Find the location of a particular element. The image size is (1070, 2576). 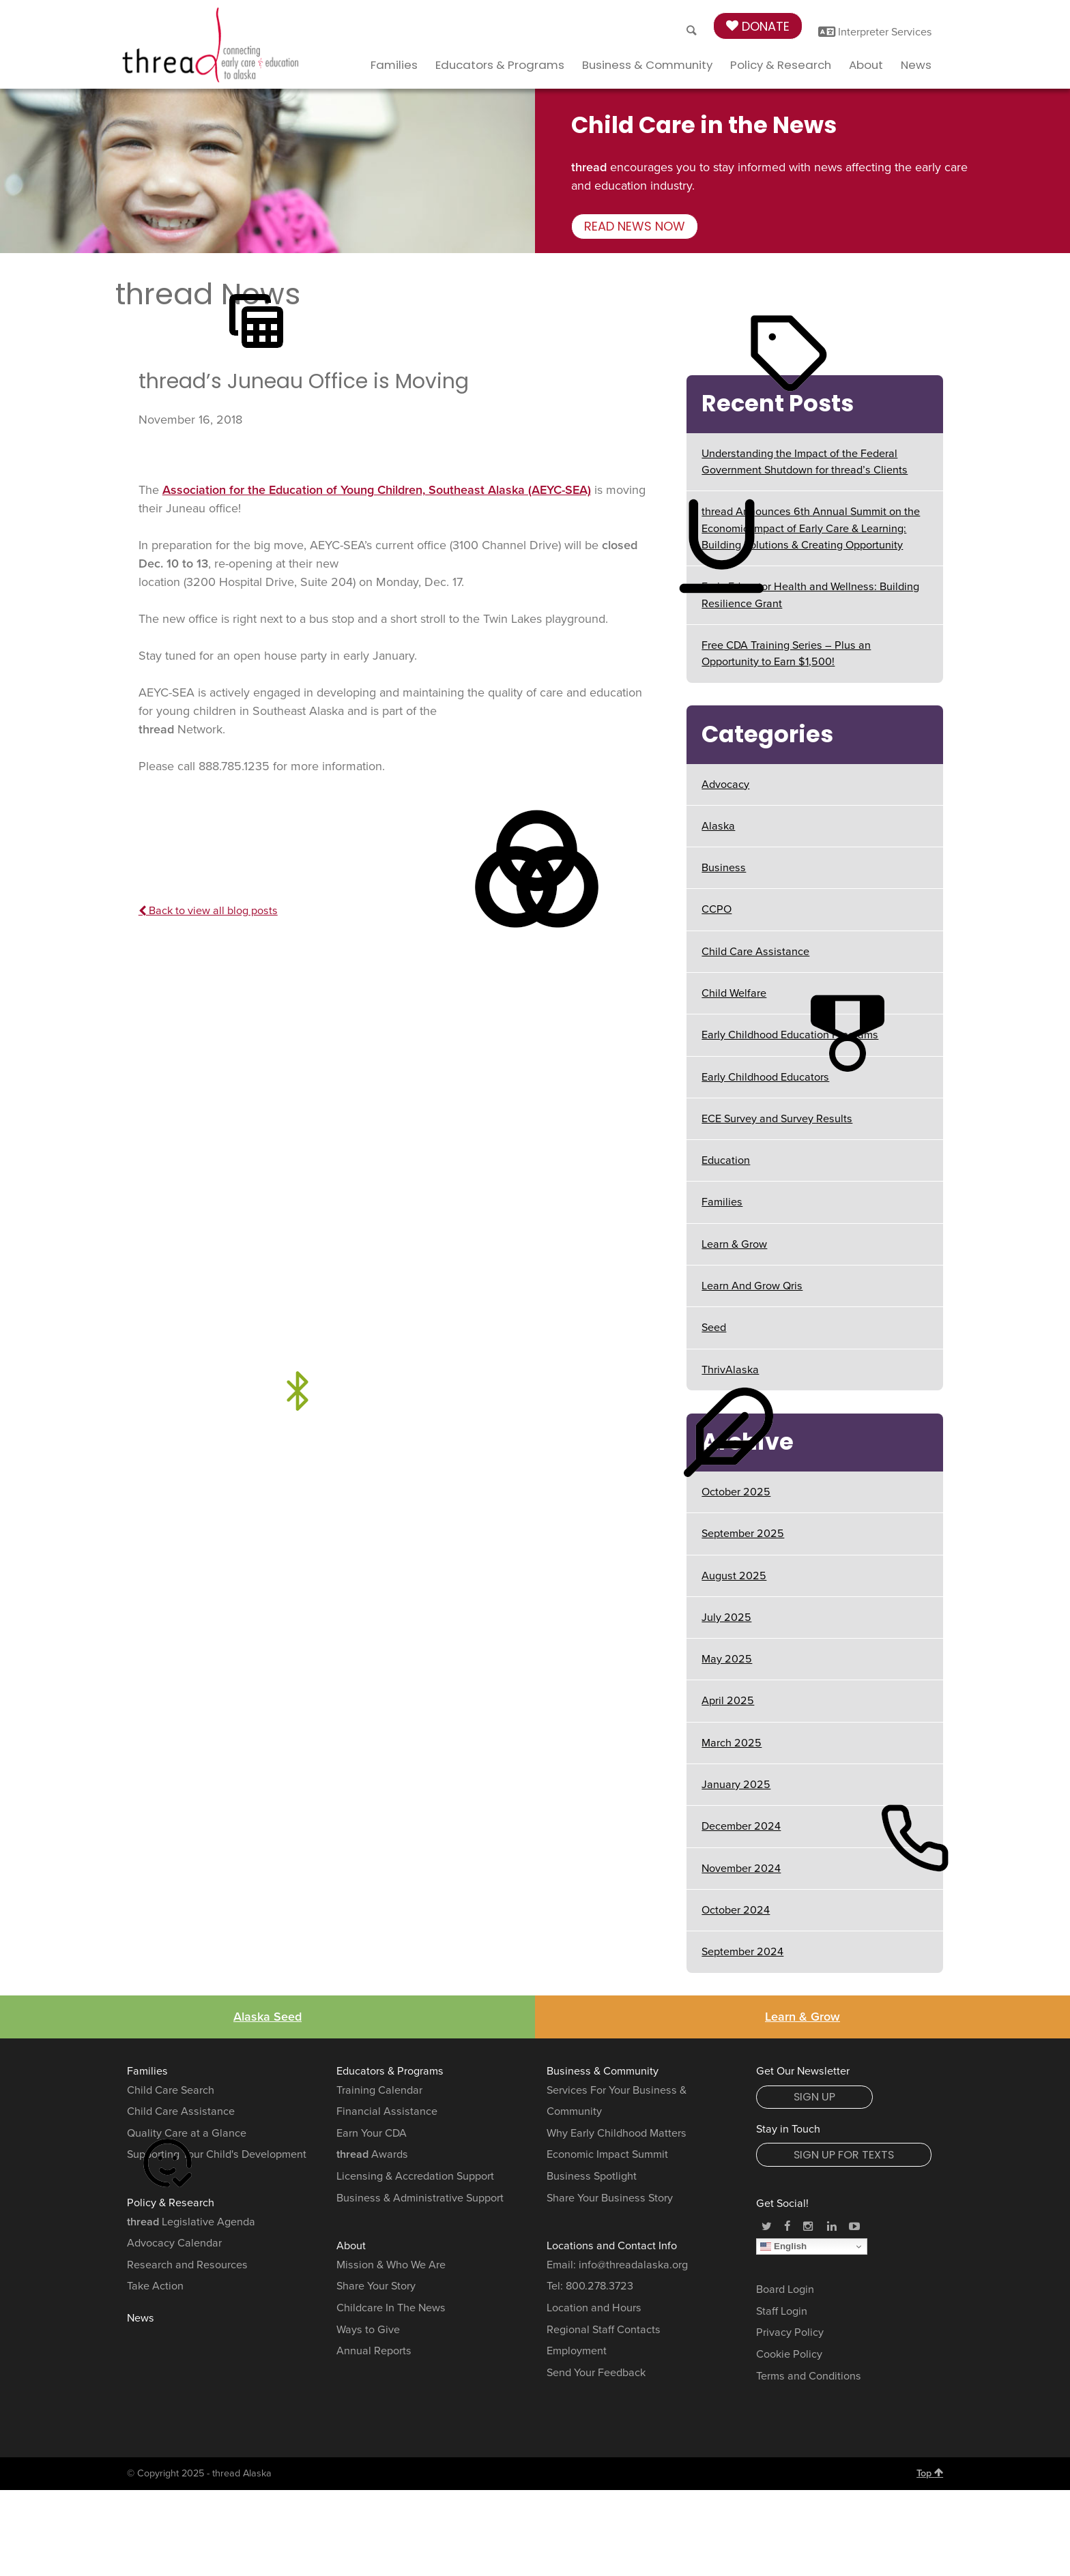

compose a new message or note is located at coordinates (728, 1432).